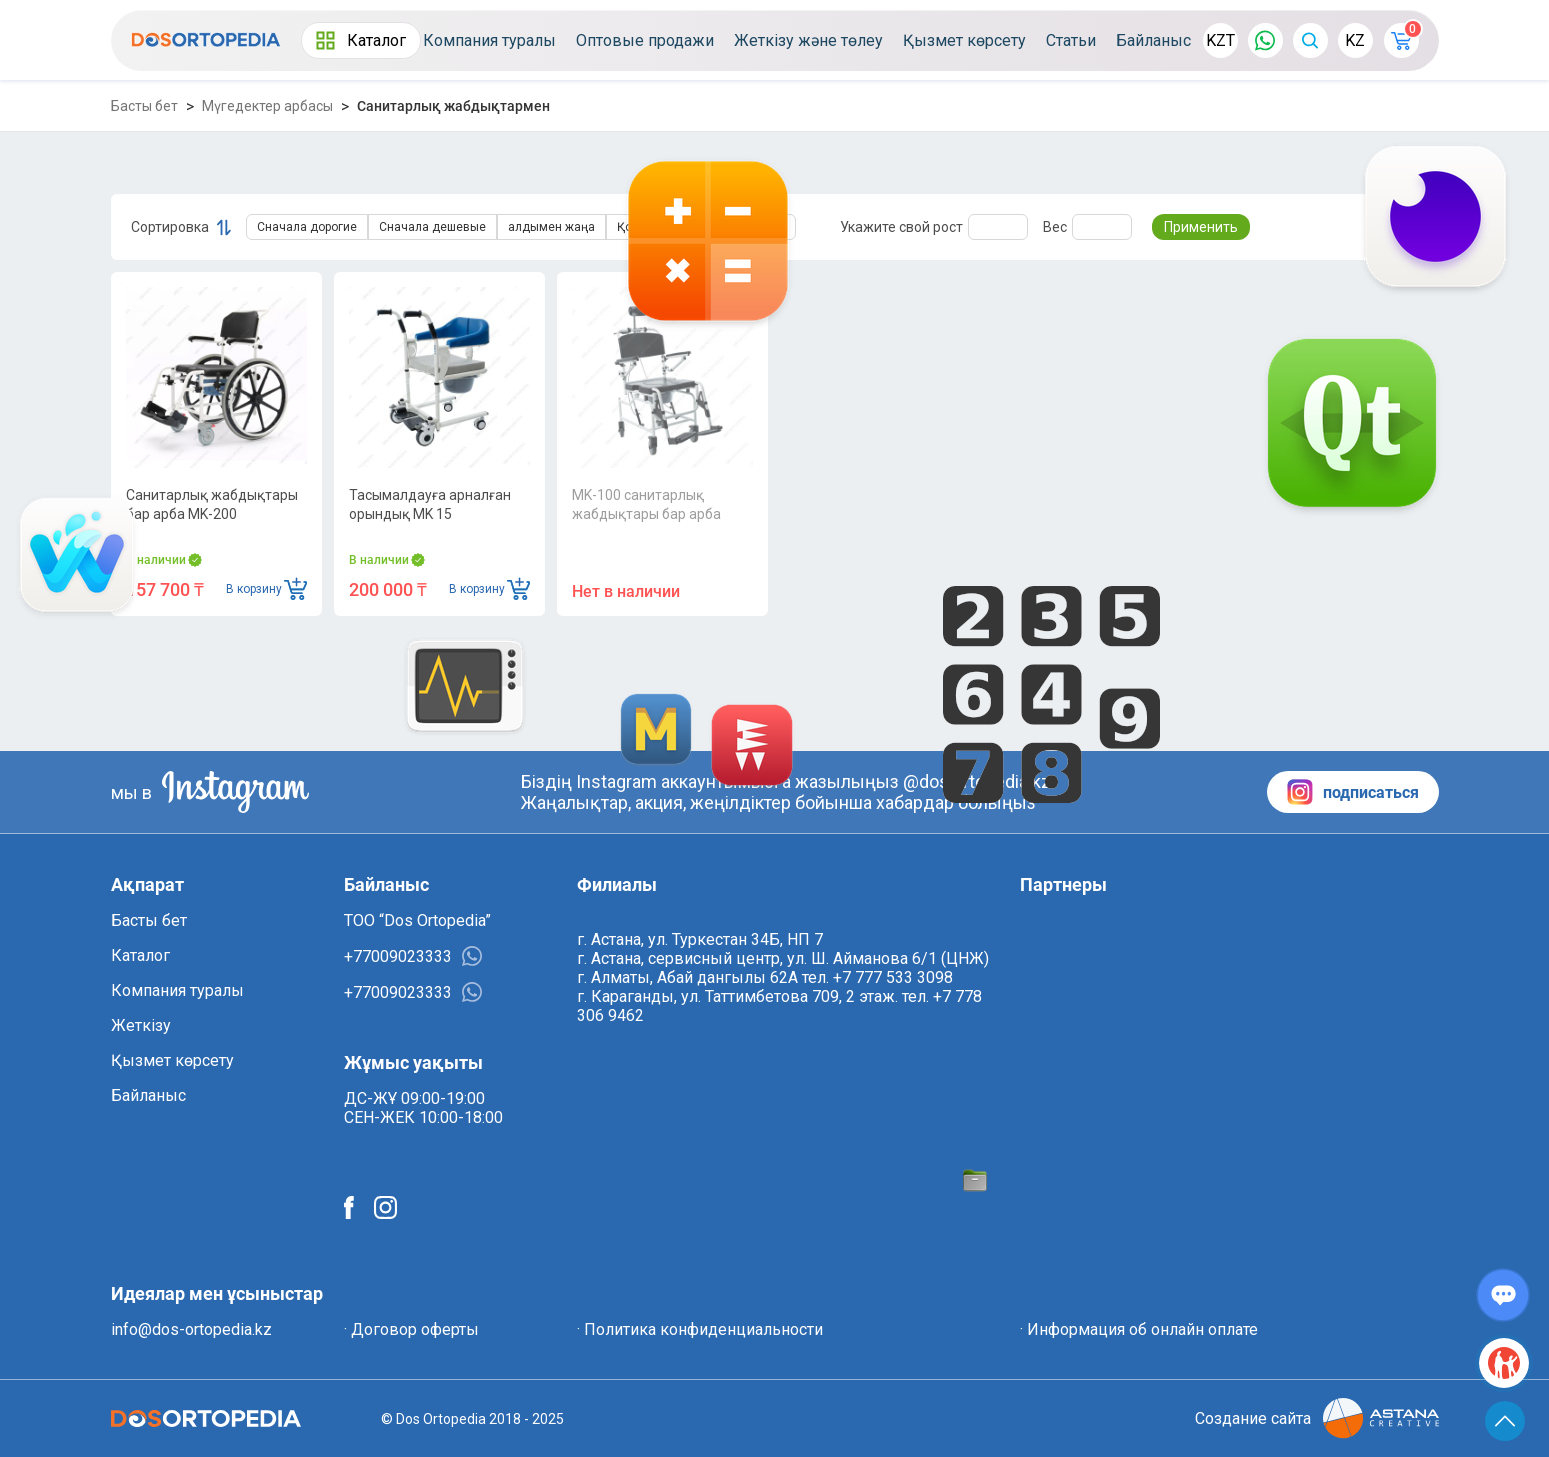  Describe the element at coordinates (1051, 694) in the screenshot. I see `launch taquin sliding puzzle game` at that location.